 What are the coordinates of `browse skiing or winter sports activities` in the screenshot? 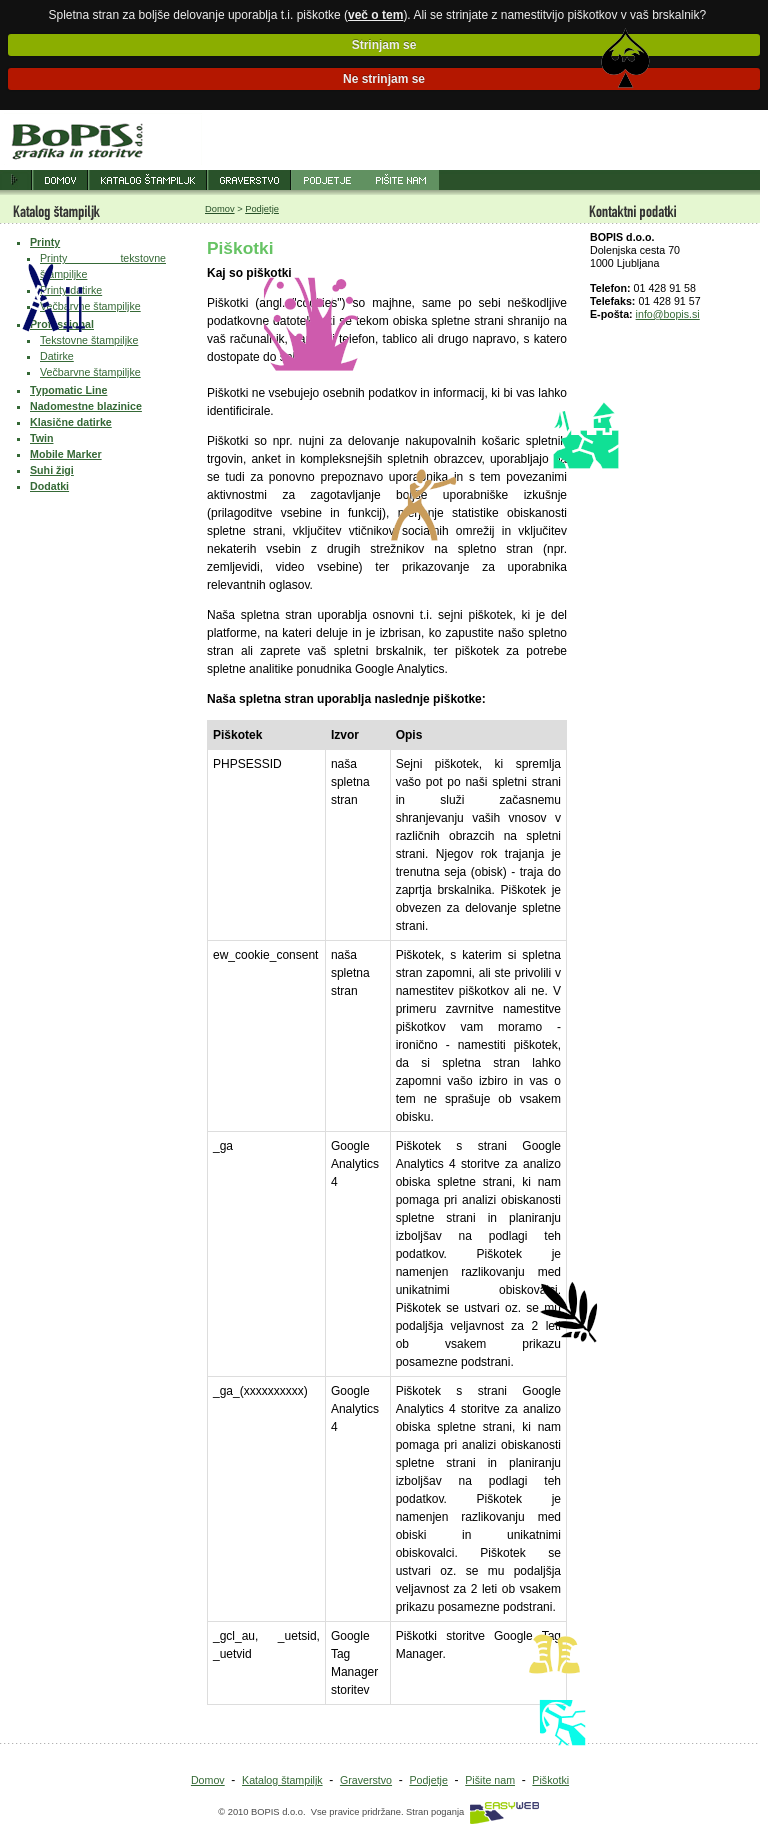 It's located at (52, 298).